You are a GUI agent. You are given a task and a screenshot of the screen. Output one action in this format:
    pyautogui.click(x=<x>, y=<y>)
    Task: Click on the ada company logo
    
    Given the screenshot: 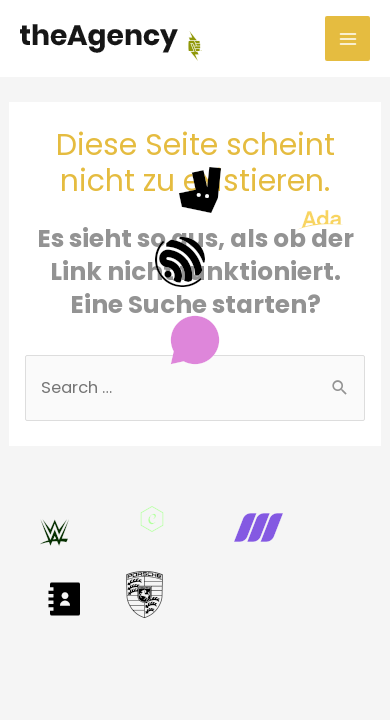 What is the action you would take?
    pyautogui.click(x=320, y=220)
    